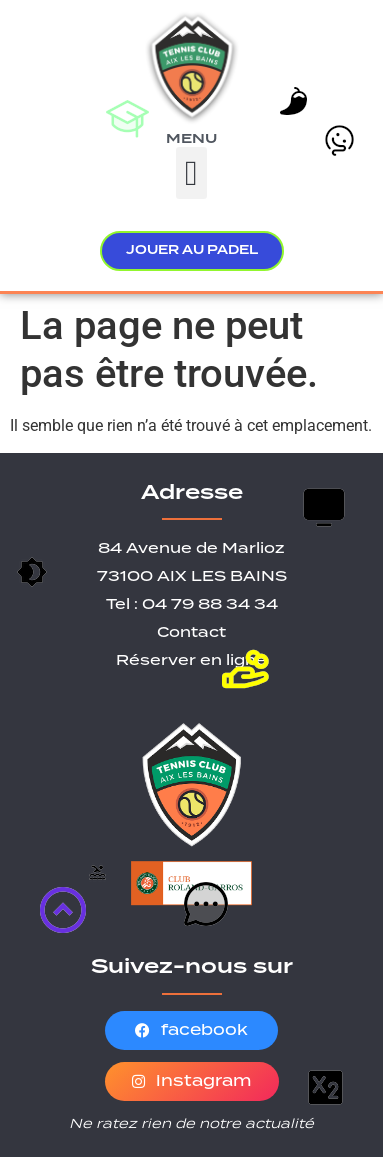 This screenshot has height=1157, width=383. What do you see at coordinates (32, 572) in the screenshot?
I see `toggle dark mode or night theme` at bounding box center [32, 572].